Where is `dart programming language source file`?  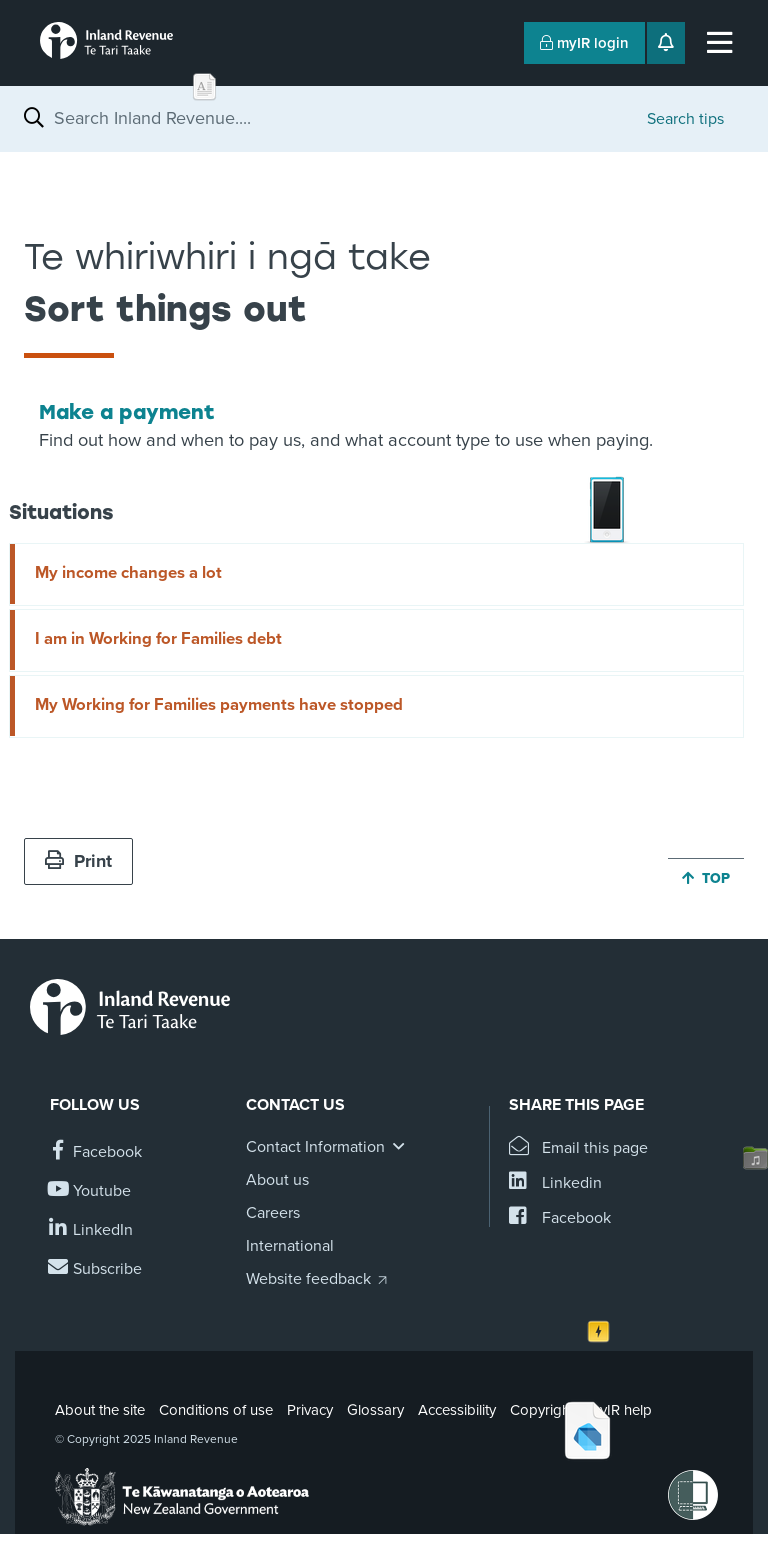 dart programming language source file is located at coordinates (587, 1430).